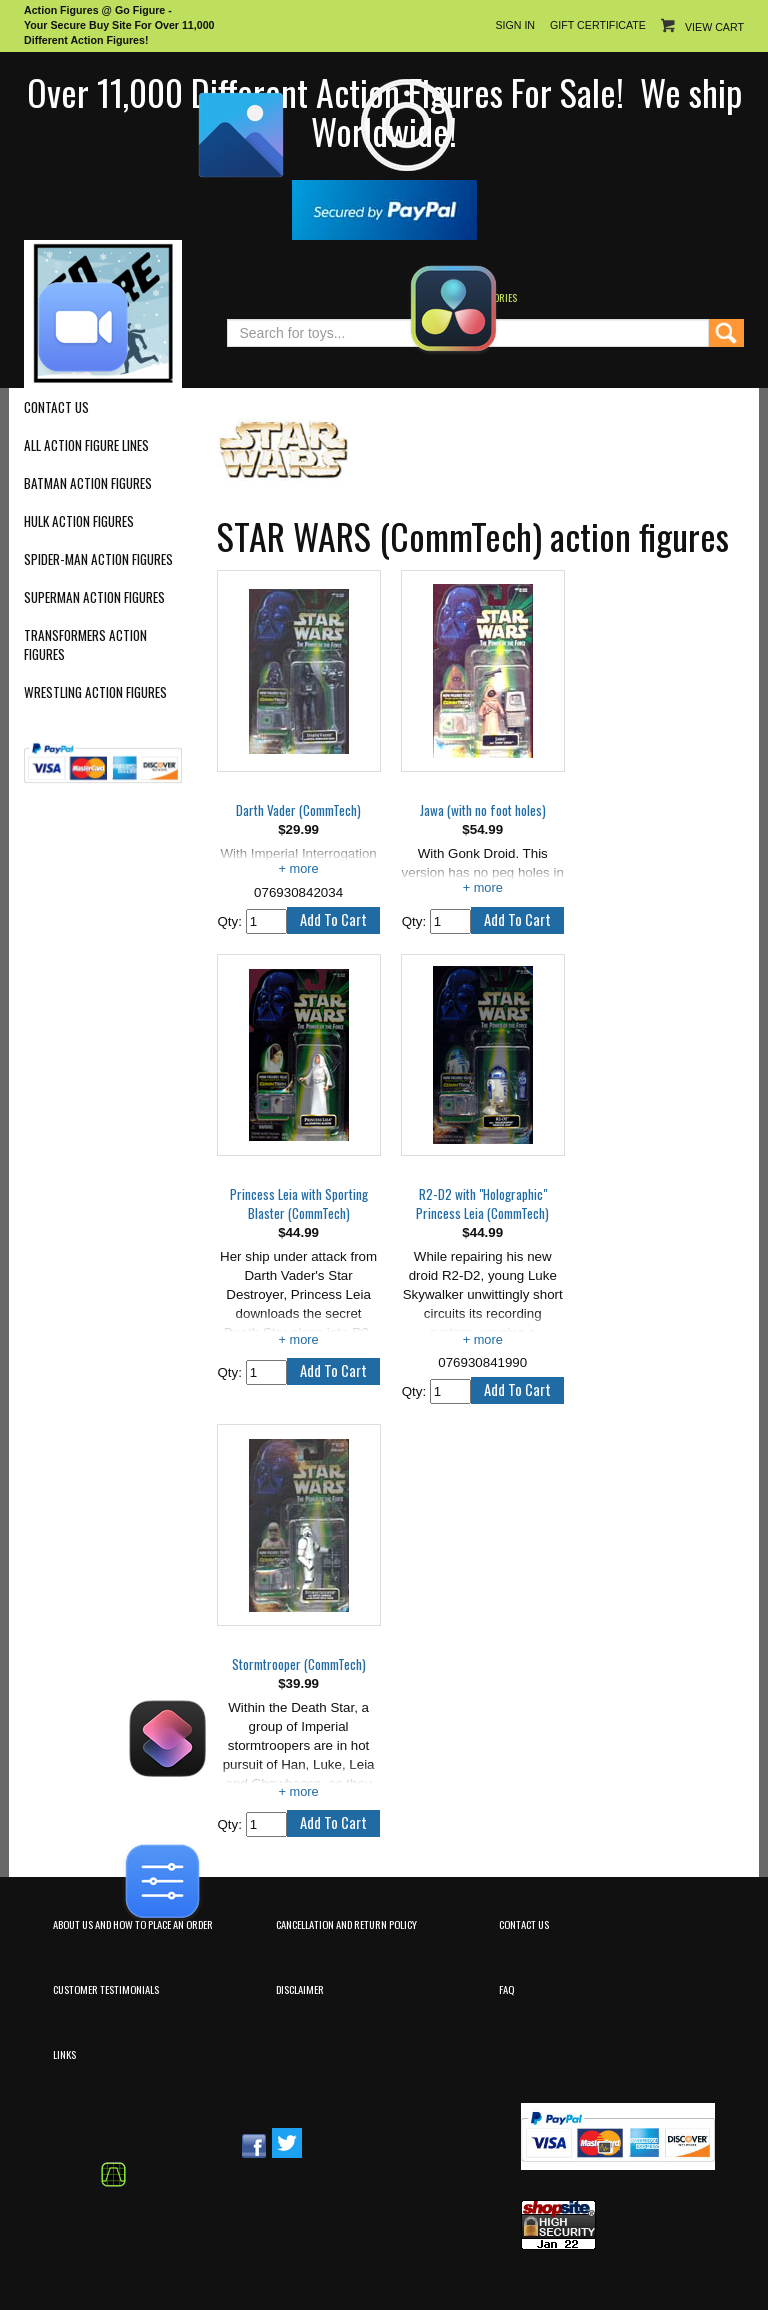 The height and width of the screenshot is (2310, 768). What do you see at coordinates (162, 1882) in the screenshot?
I see `open desktop display settings` at bounding box center [162, 1882].